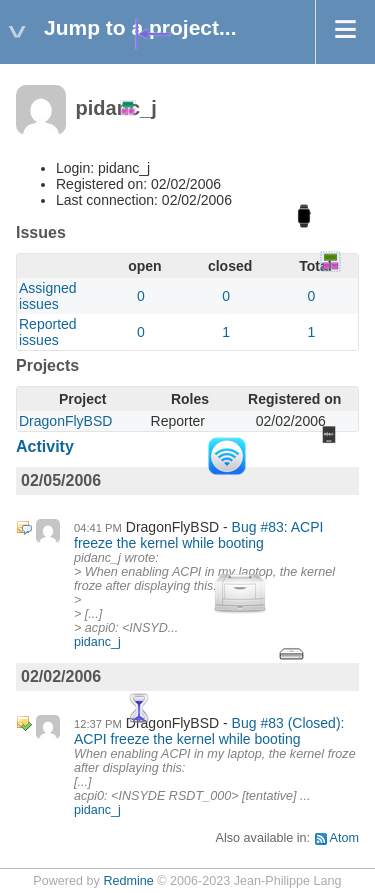 This screenshot has height=893, width=375. Describe the element at coordinates (304, 216) in the screenshot. I see `manage your connected Apple Watch SE` at that location.